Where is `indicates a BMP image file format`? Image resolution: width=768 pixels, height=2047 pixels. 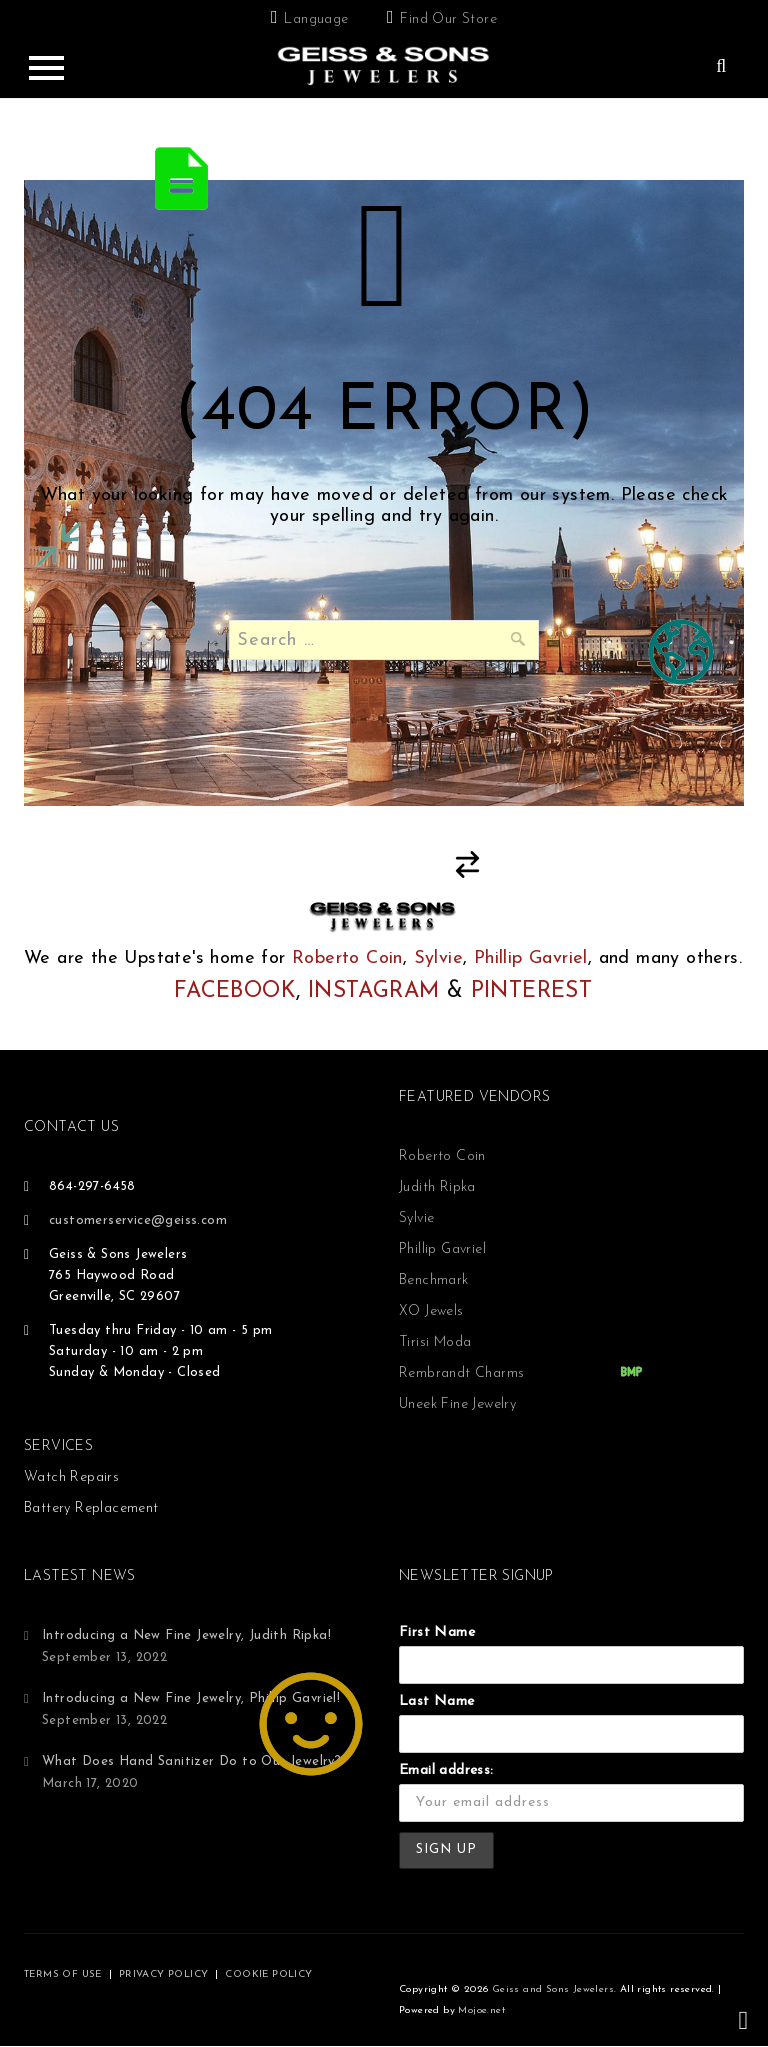 indicates a BMP image file format is located at coordinates (631, 1371).